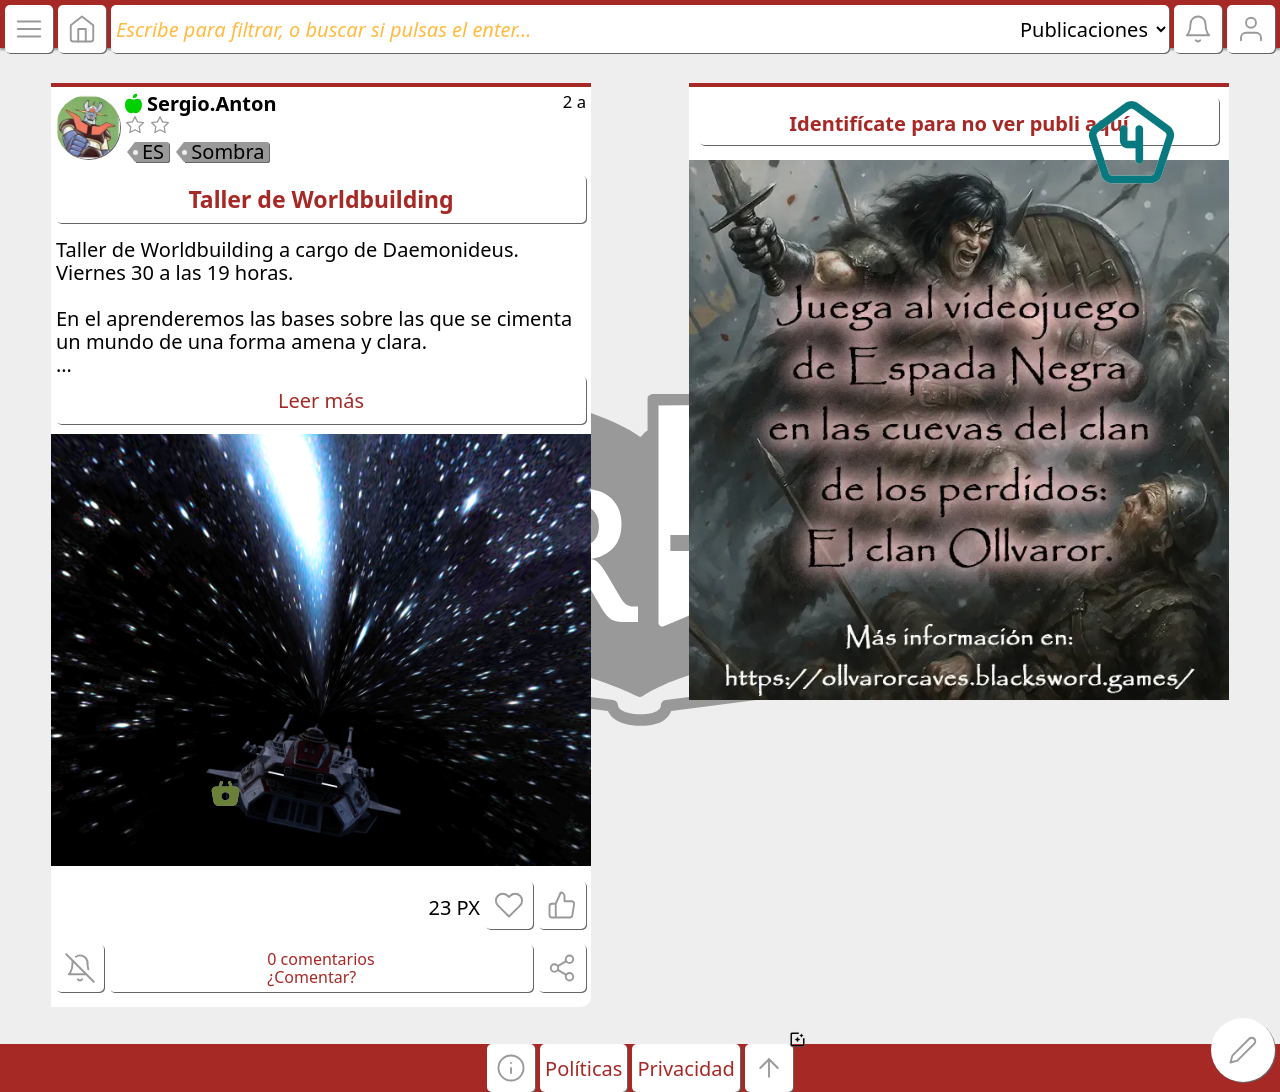 The image size is (1280, 1092). I want to click on apply filters or effects to a photo, so click(797, 1039).